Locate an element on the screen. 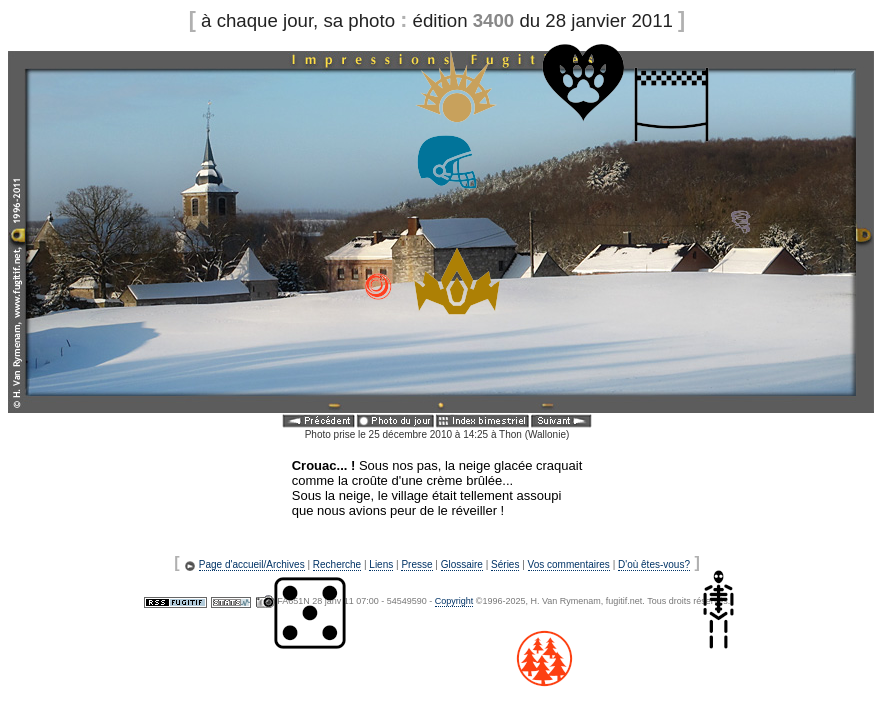  indicates royalty or kingdom-related game feature is located at coordinates (457, 283).